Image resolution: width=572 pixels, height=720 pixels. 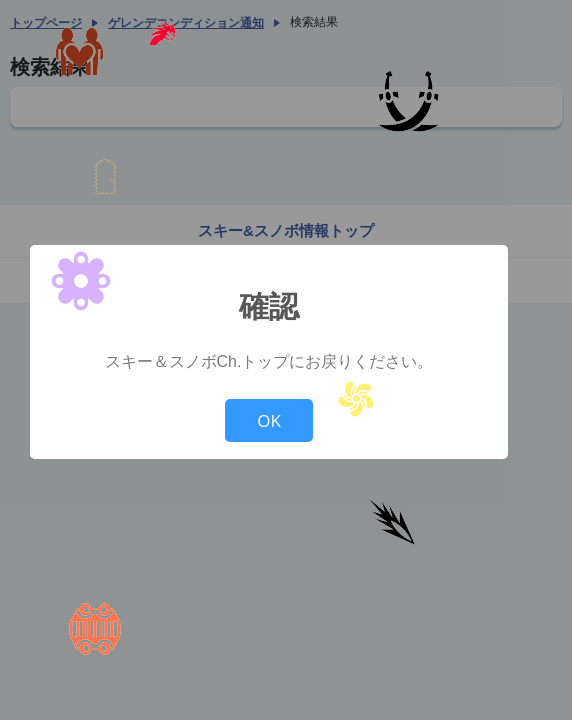 I want to click on activate whirlwind or spinning attack ability, so click(x=408, y=101).